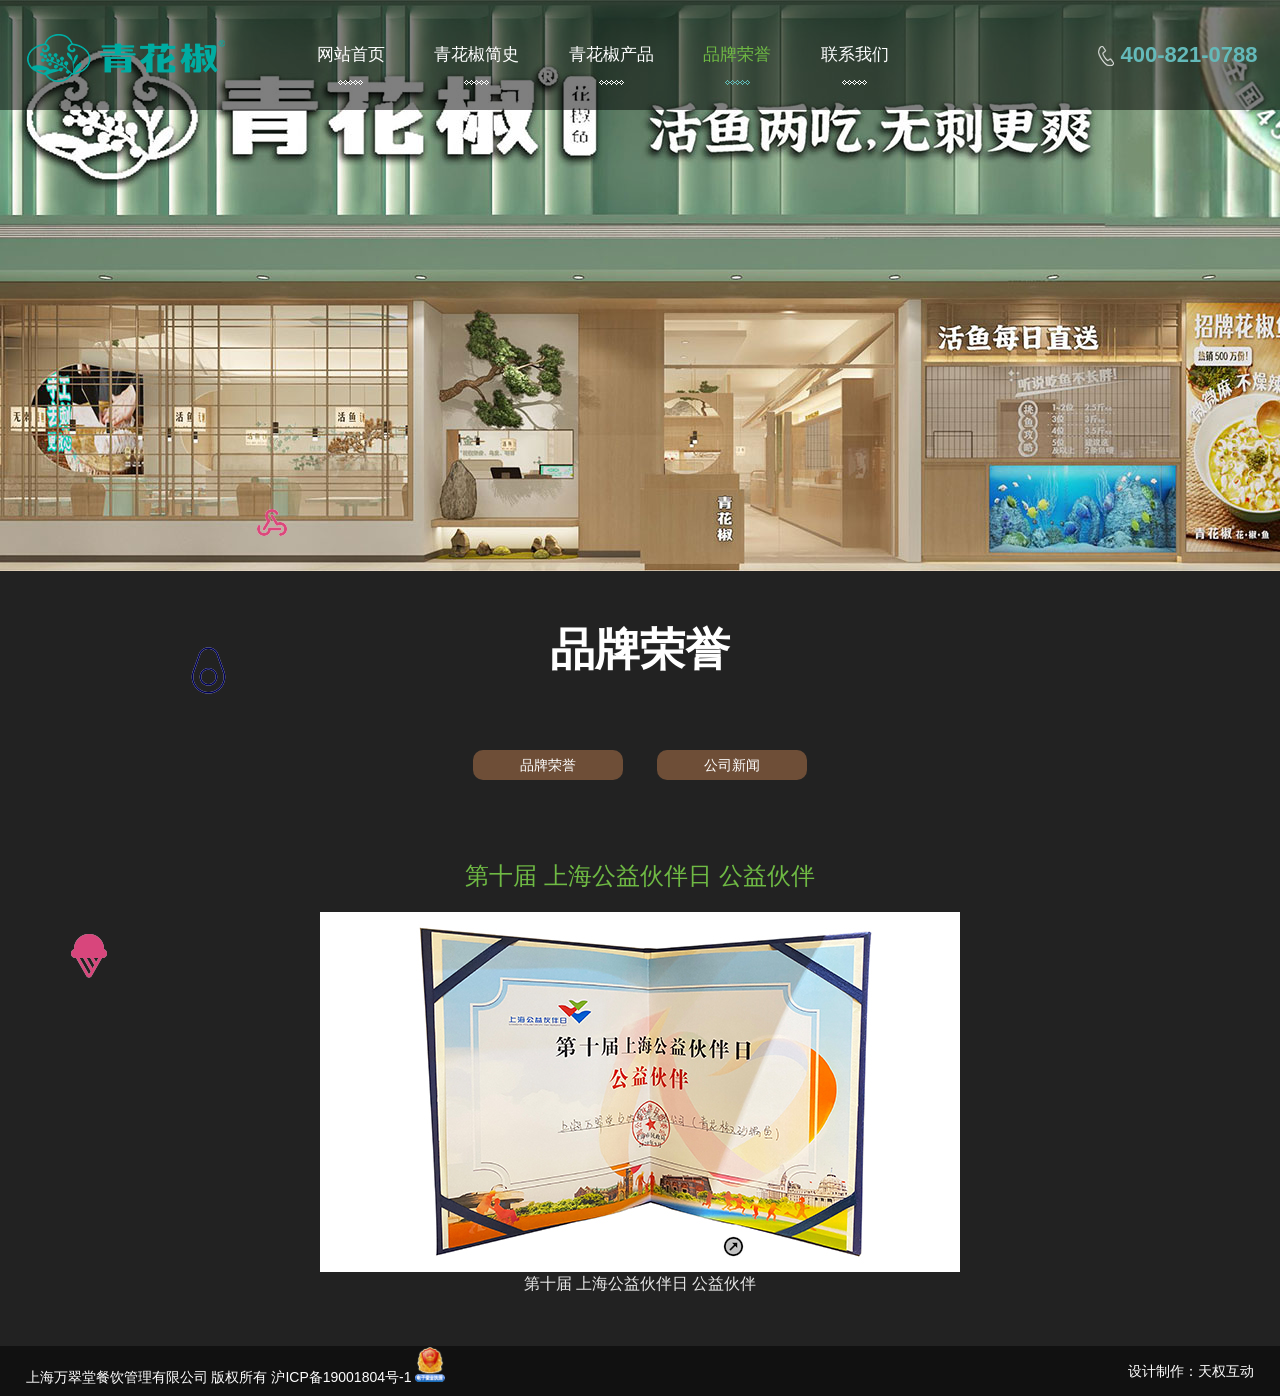  What do you see at coordinates (208, 670) in the screenshot?
I see `indicates healthy or vegetarian food options` at bounding box center [208, 670].